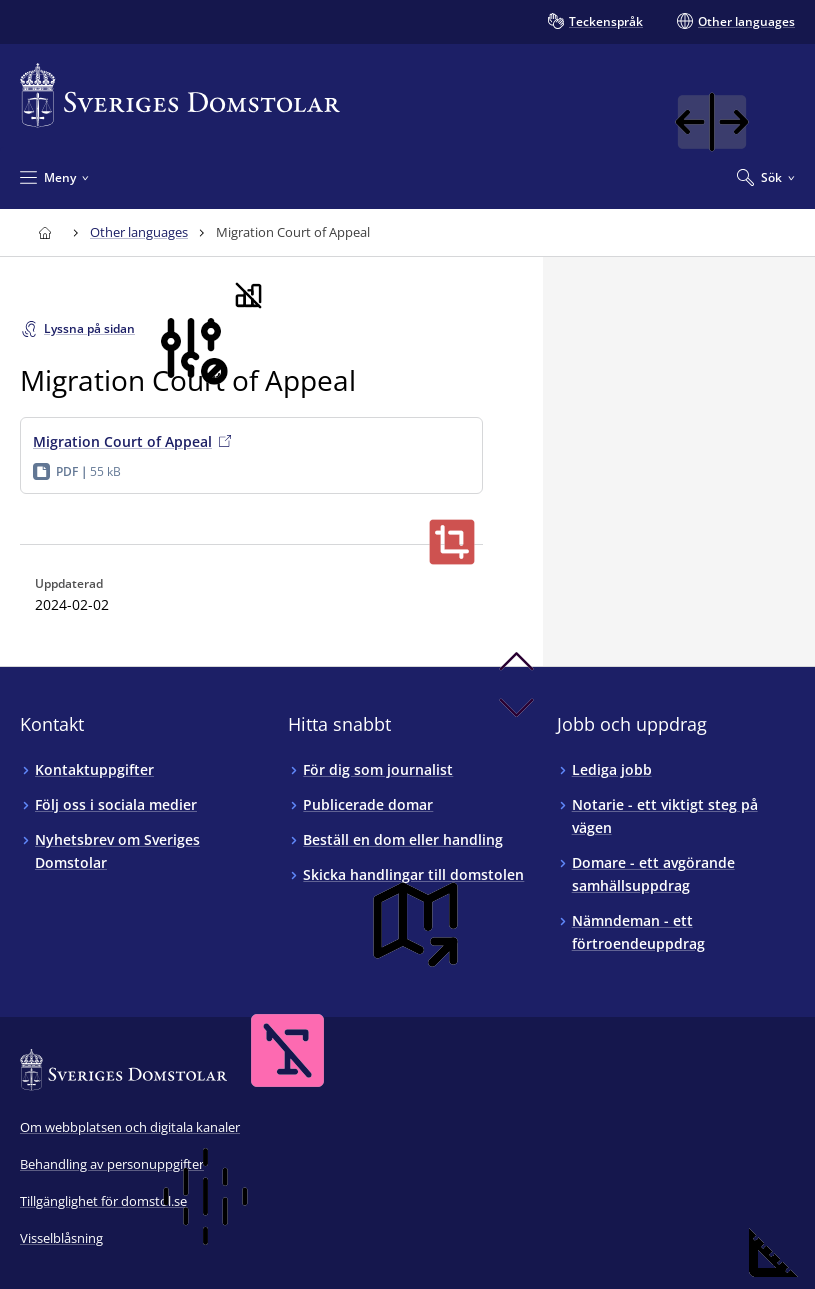 The image size is (815, 1289). I want to click on share your current location, so click(415, 920).